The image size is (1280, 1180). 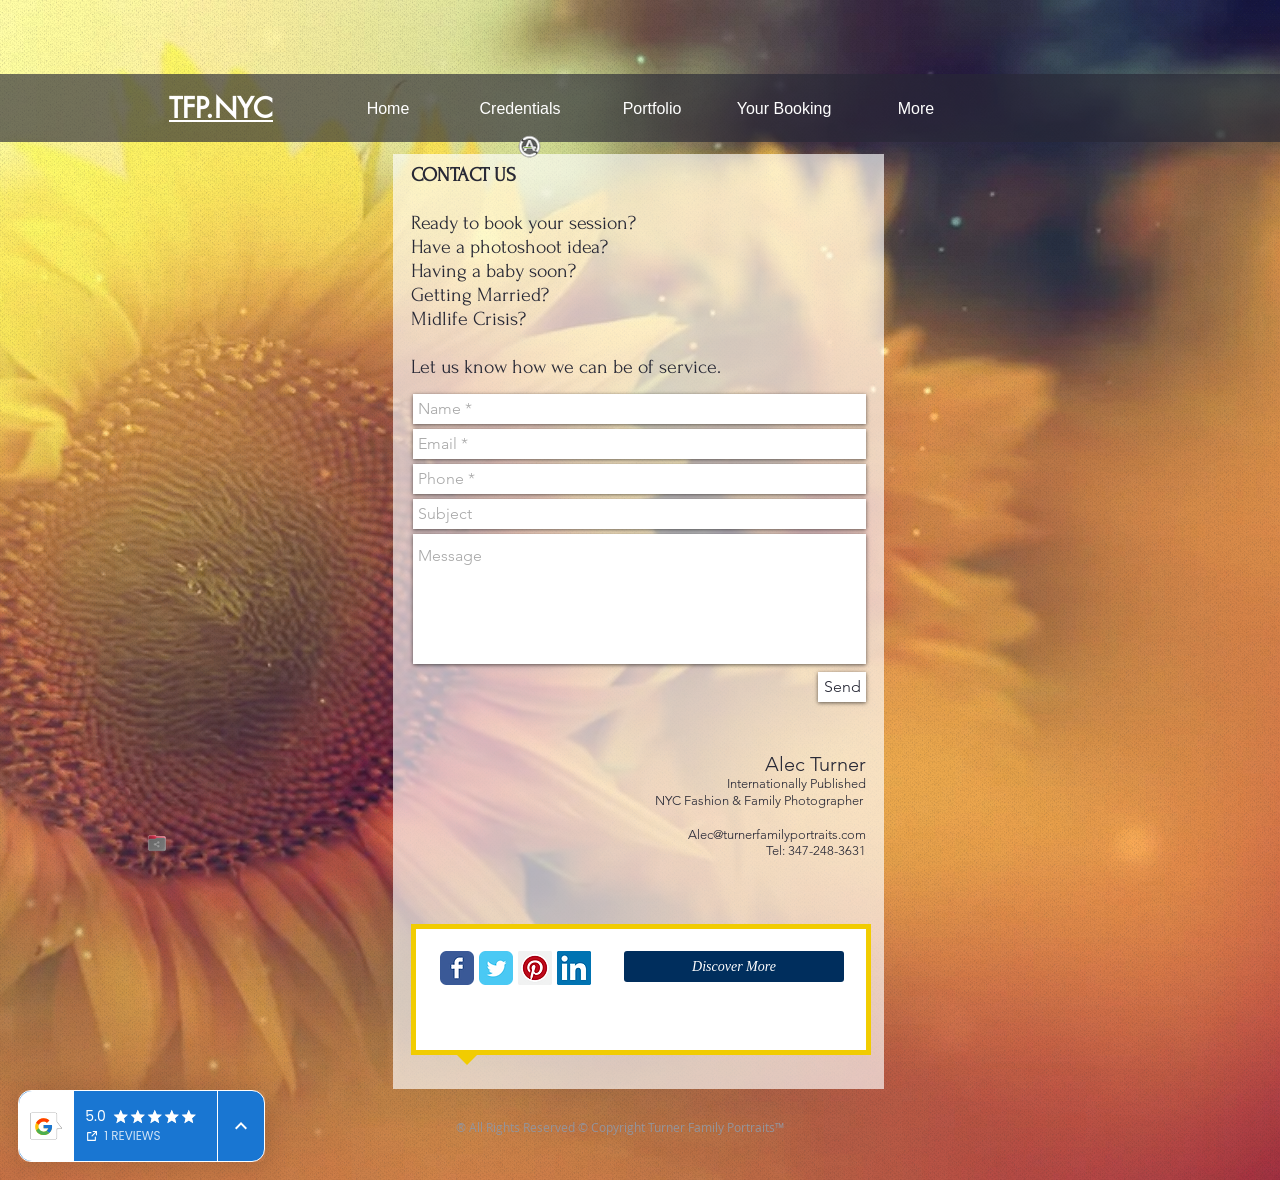 What do you see at coordinates (157, 843) in the screenshot?
I see `access your public shared files folder` at bounding box center [157, 843].